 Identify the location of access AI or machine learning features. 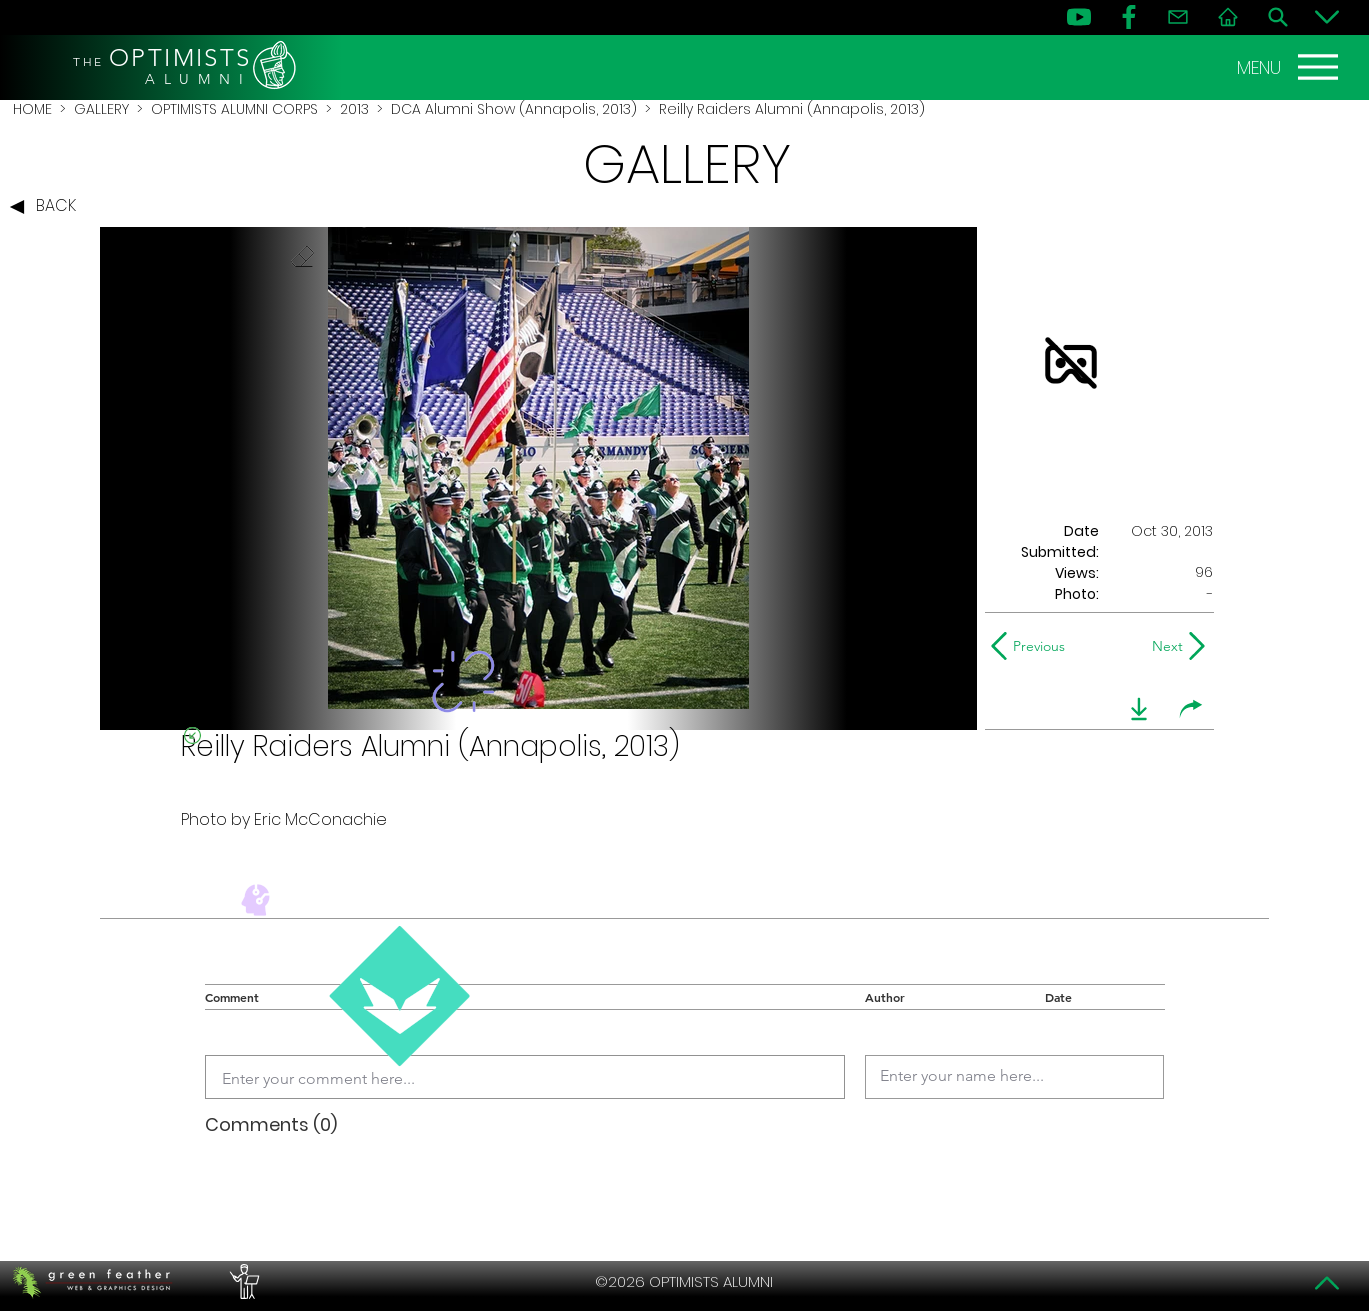
(256, 900).